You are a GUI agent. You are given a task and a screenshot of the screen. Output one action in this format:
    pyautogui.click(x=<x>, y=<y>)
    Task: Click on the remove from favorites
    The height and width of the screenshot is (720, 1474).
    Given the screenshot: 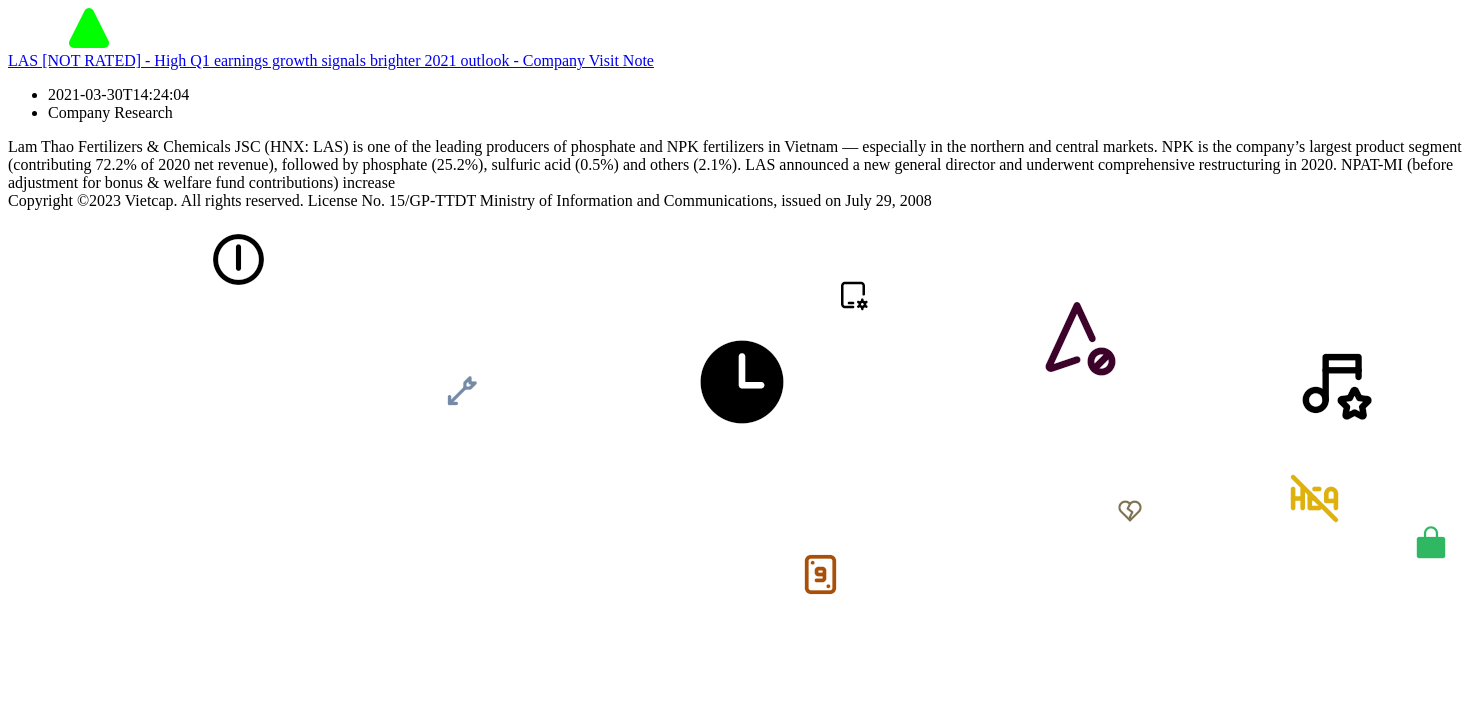 What is the action you would take?
    pyautogui.click(x=1130, y=511)
    